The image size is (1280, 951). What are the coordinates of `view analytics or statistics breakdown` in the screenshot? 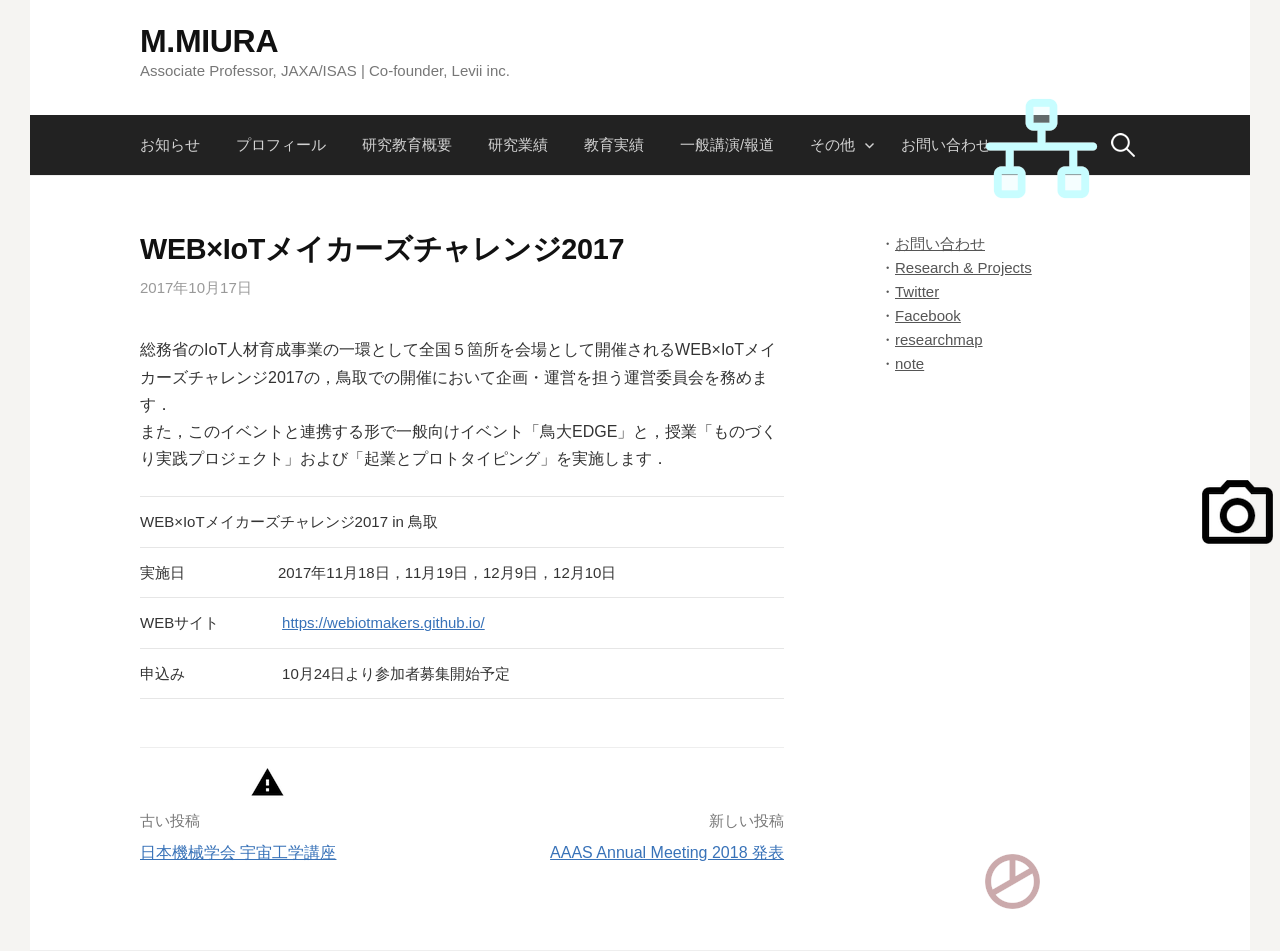 It's located at (1012, 881).